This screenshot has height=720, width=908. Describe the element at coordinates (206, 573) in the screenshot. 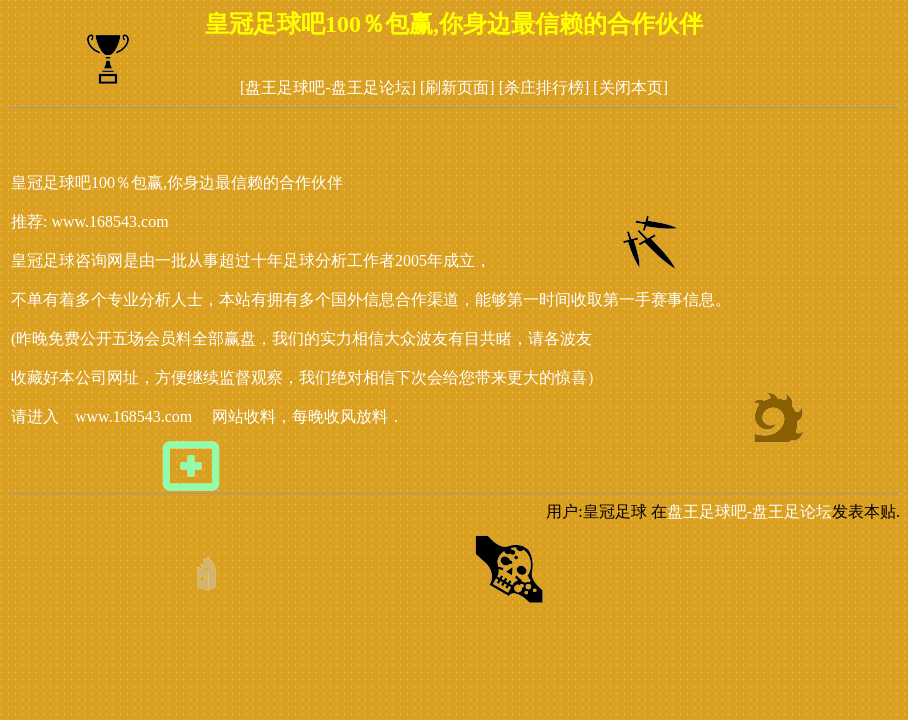

I see `milk or dairy product item in a game inventory` at that location.